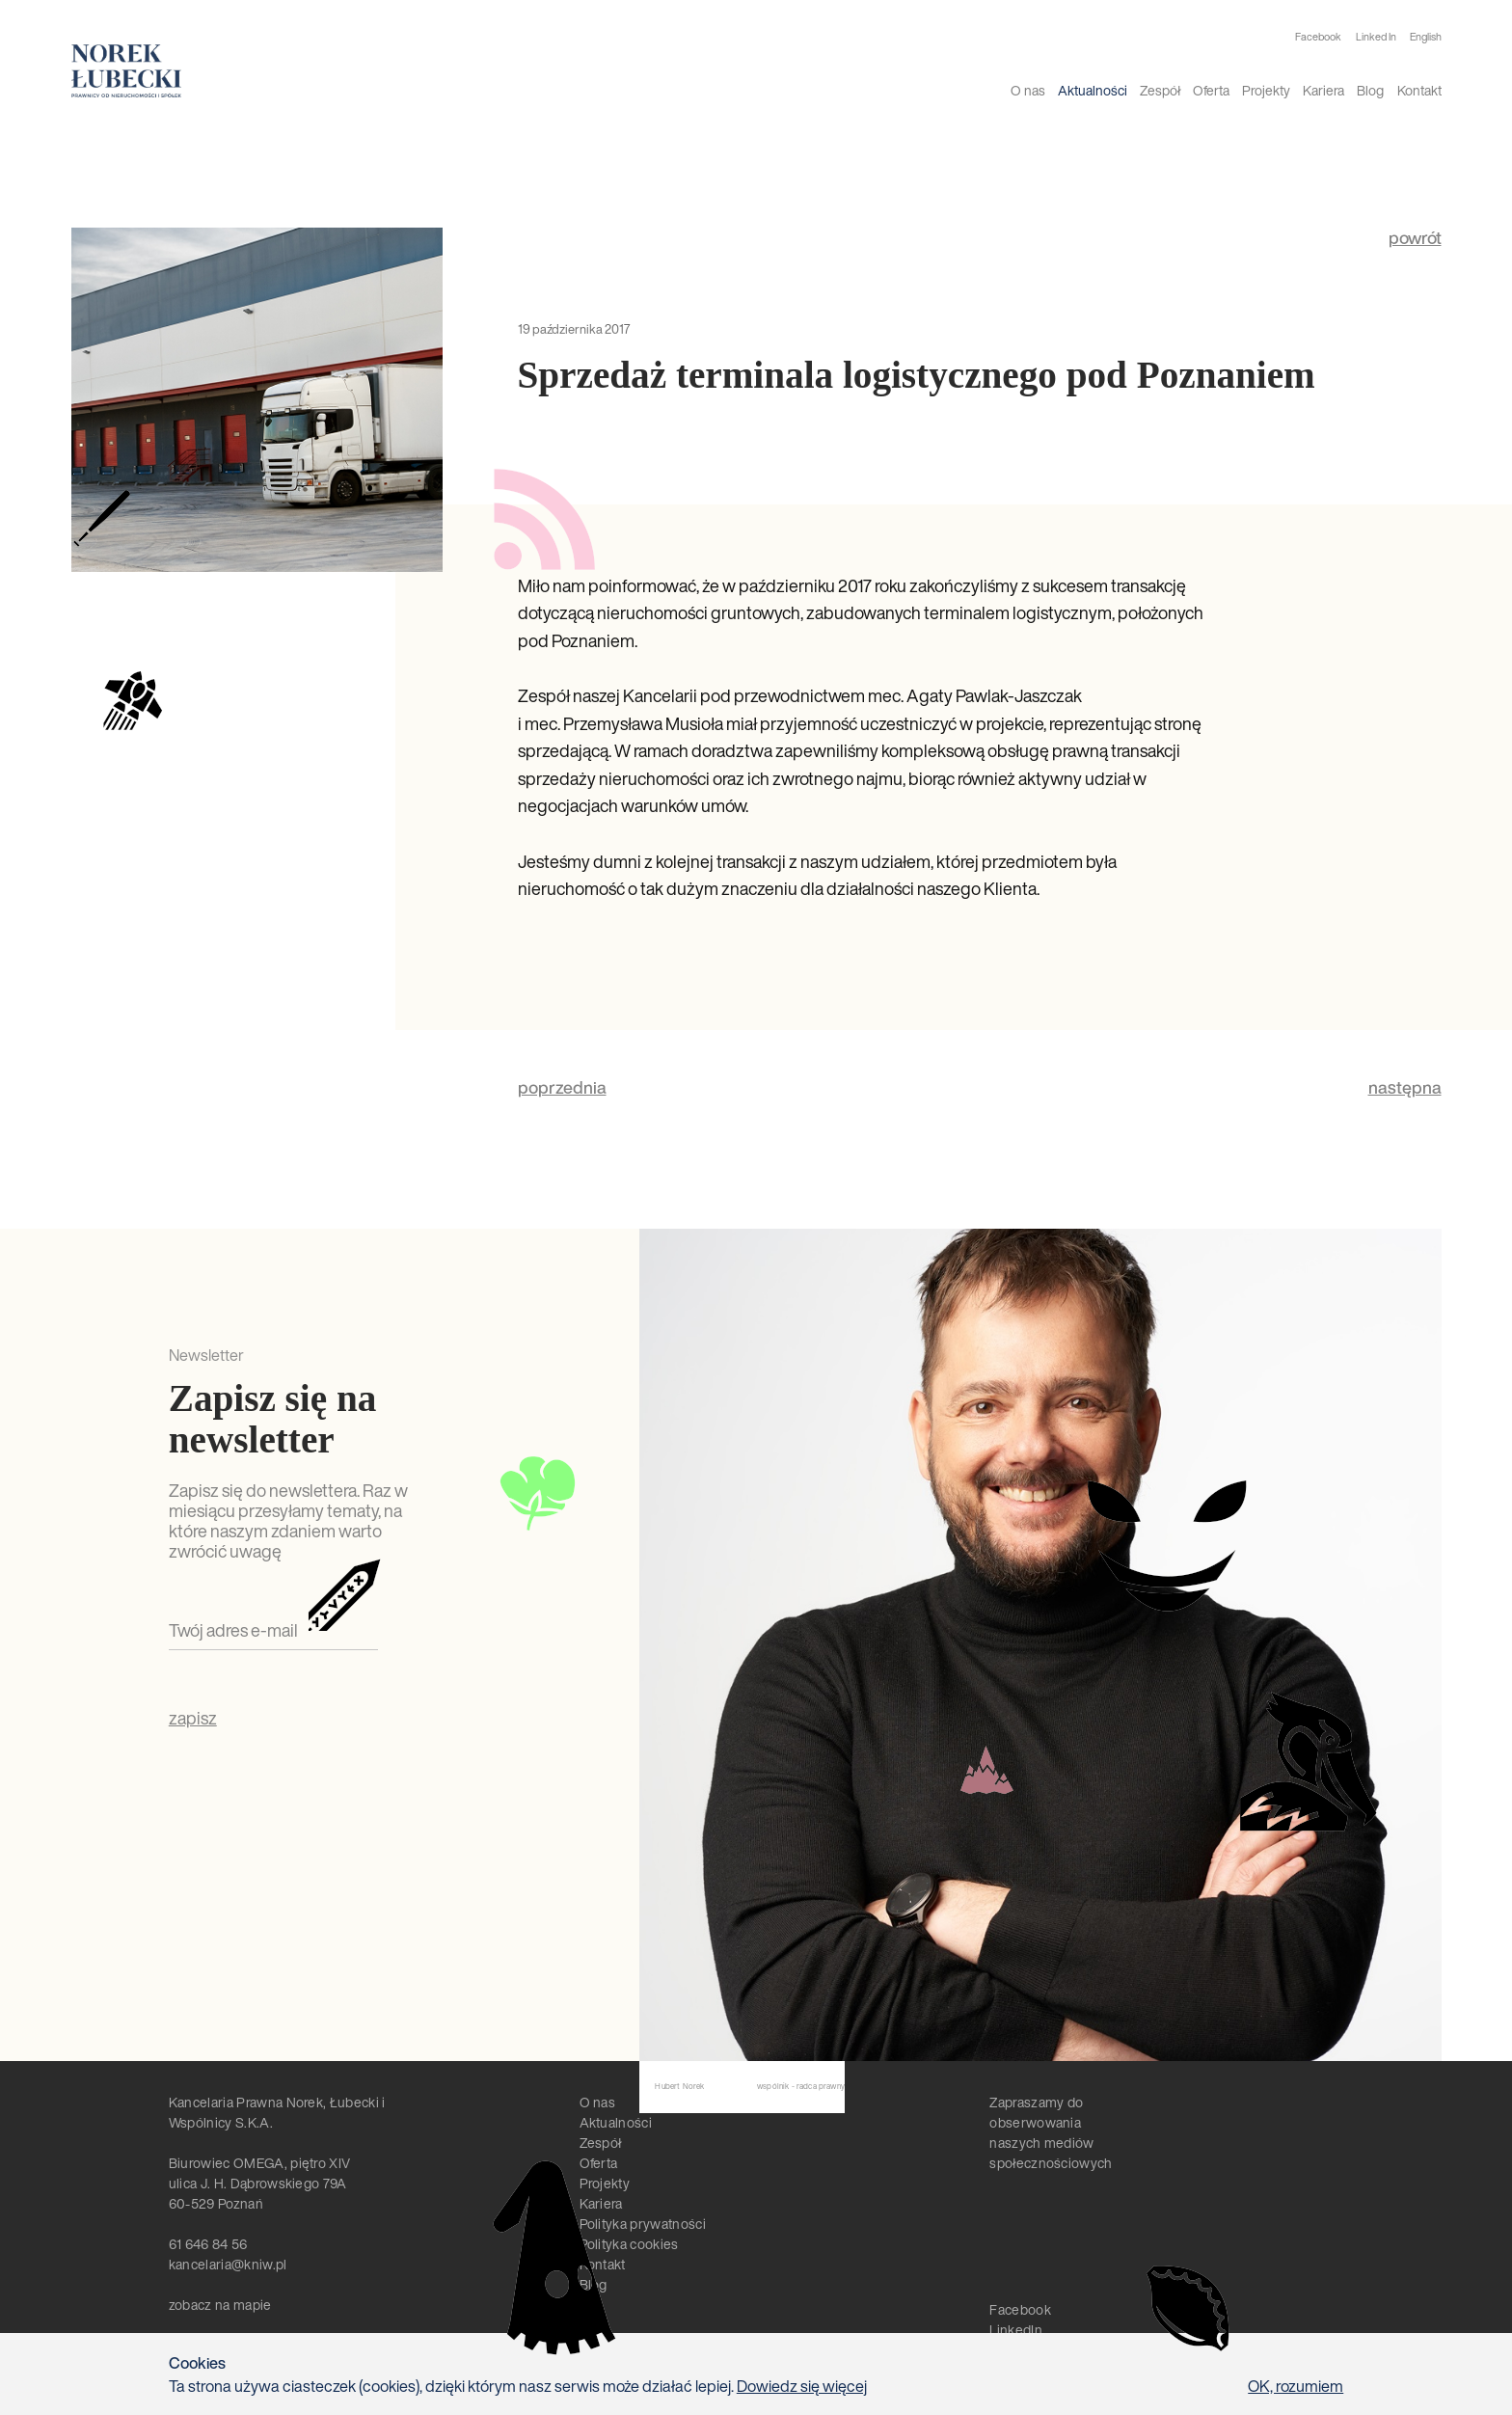 The height and width of the screenshot is (2415, 1512). What do you see at coordinates (1187, 2308) in the screenshot?
I see `select dumpling as a food item` at bounding box center [1187, 2308].